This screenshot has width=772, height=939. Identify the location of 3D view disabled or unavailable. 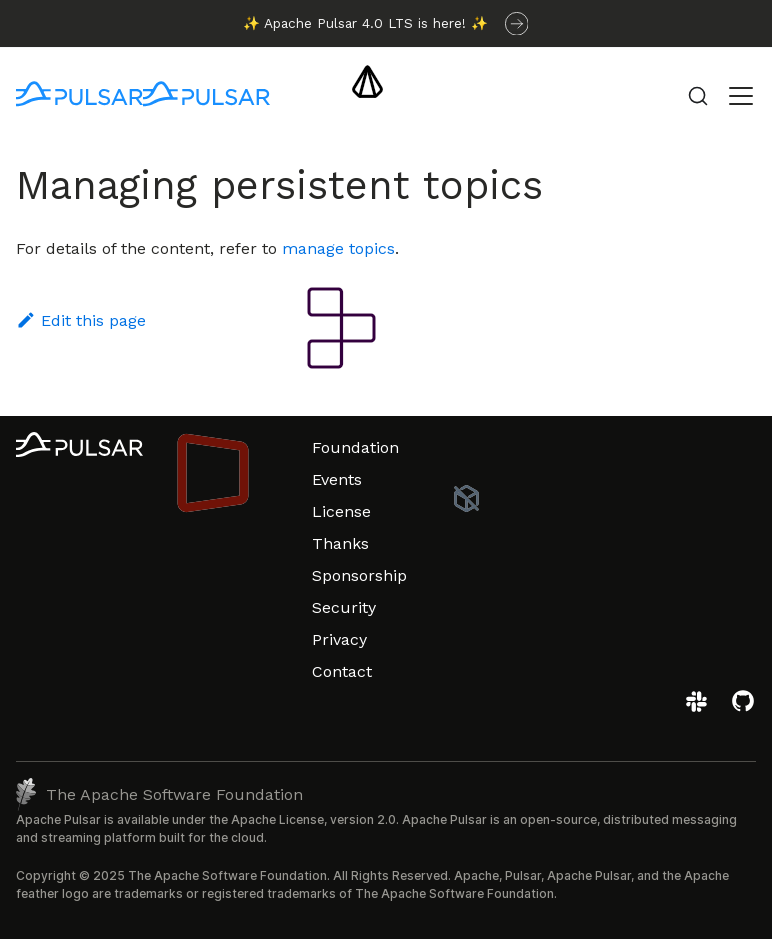
(466, 498).